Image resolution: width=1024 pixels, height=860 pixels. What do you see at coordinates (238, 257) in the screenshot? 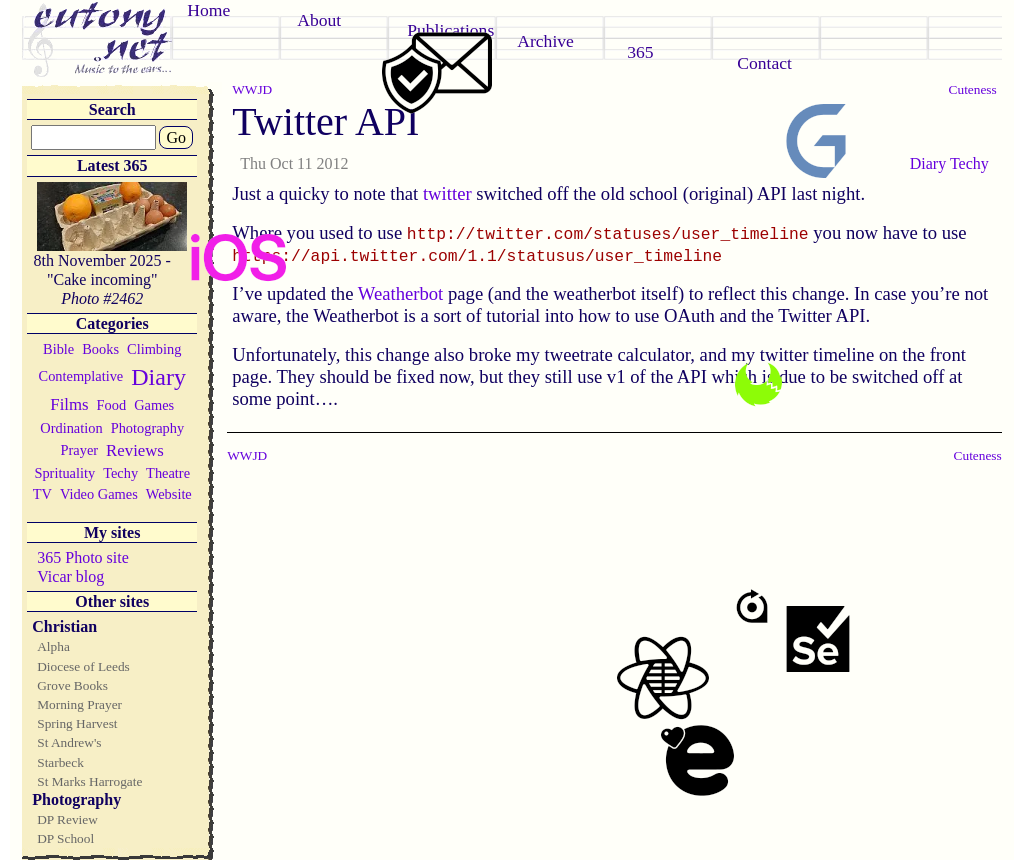
I see `indicates iOS platform compatibility` at bounding box center [238, 257].